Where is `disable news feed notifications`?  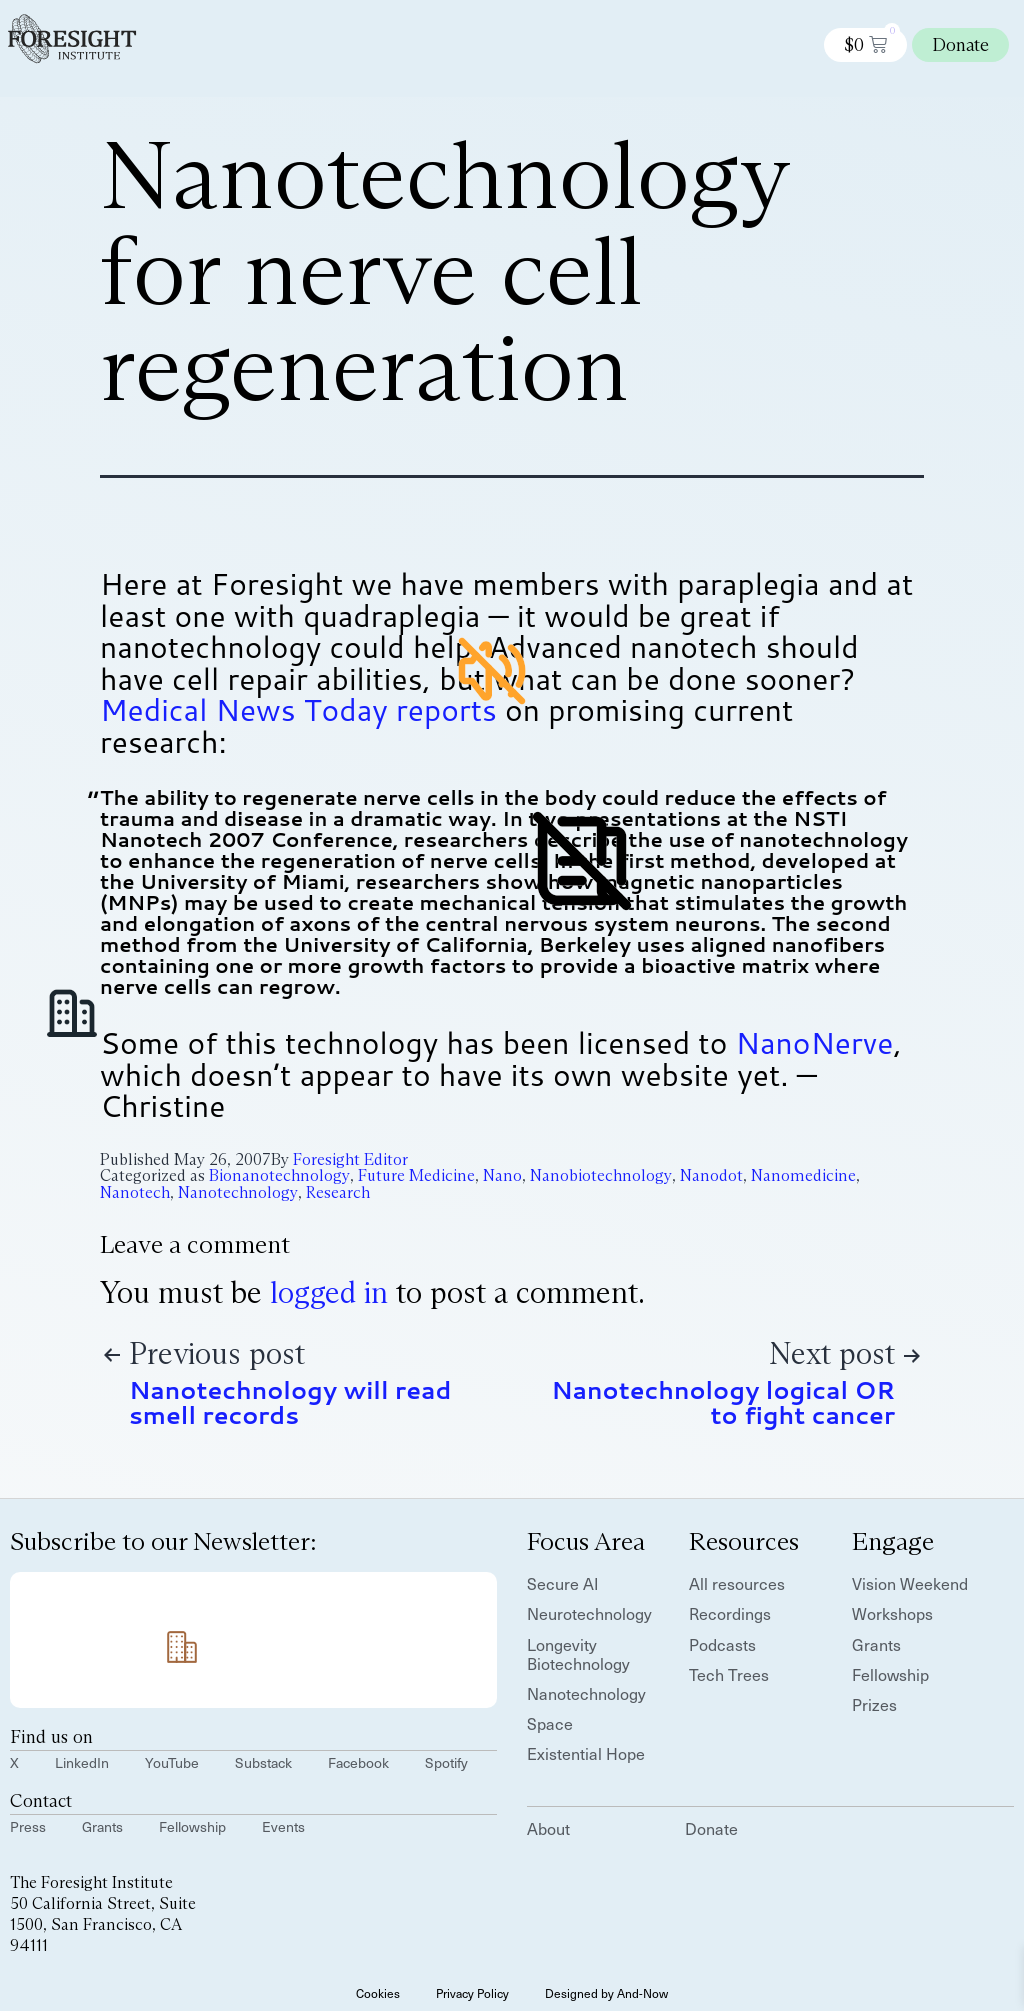
disable news feed notifications is located at coordinates (582, 861).